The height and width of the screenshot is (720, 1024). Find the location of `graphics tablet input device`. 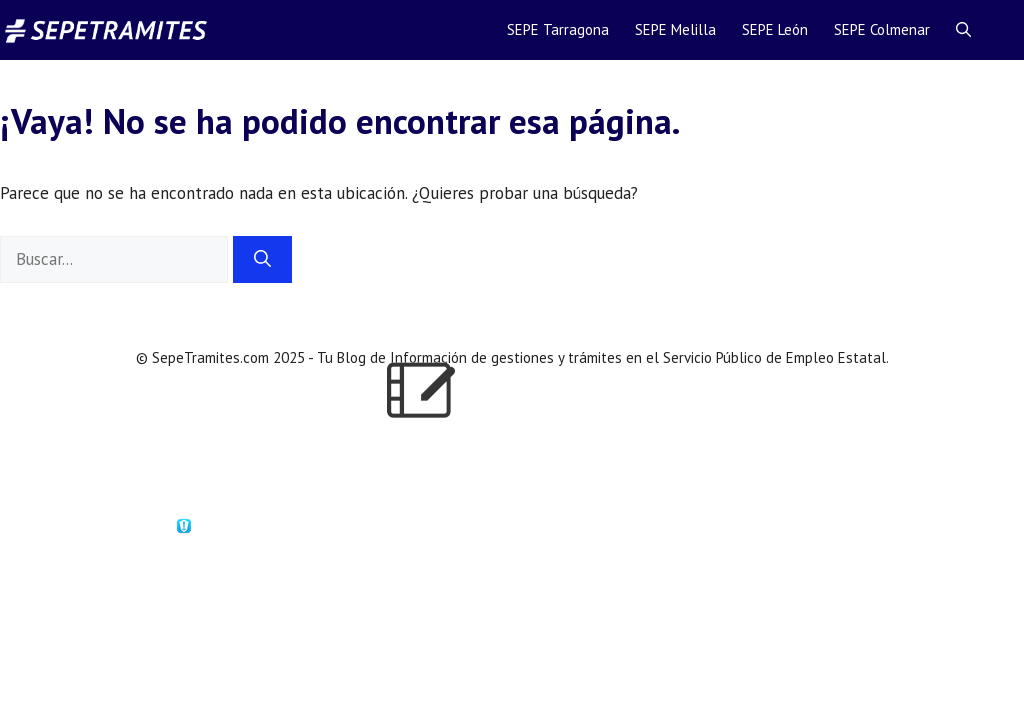

graphics tablet input device is located at coordinates (421, 388).